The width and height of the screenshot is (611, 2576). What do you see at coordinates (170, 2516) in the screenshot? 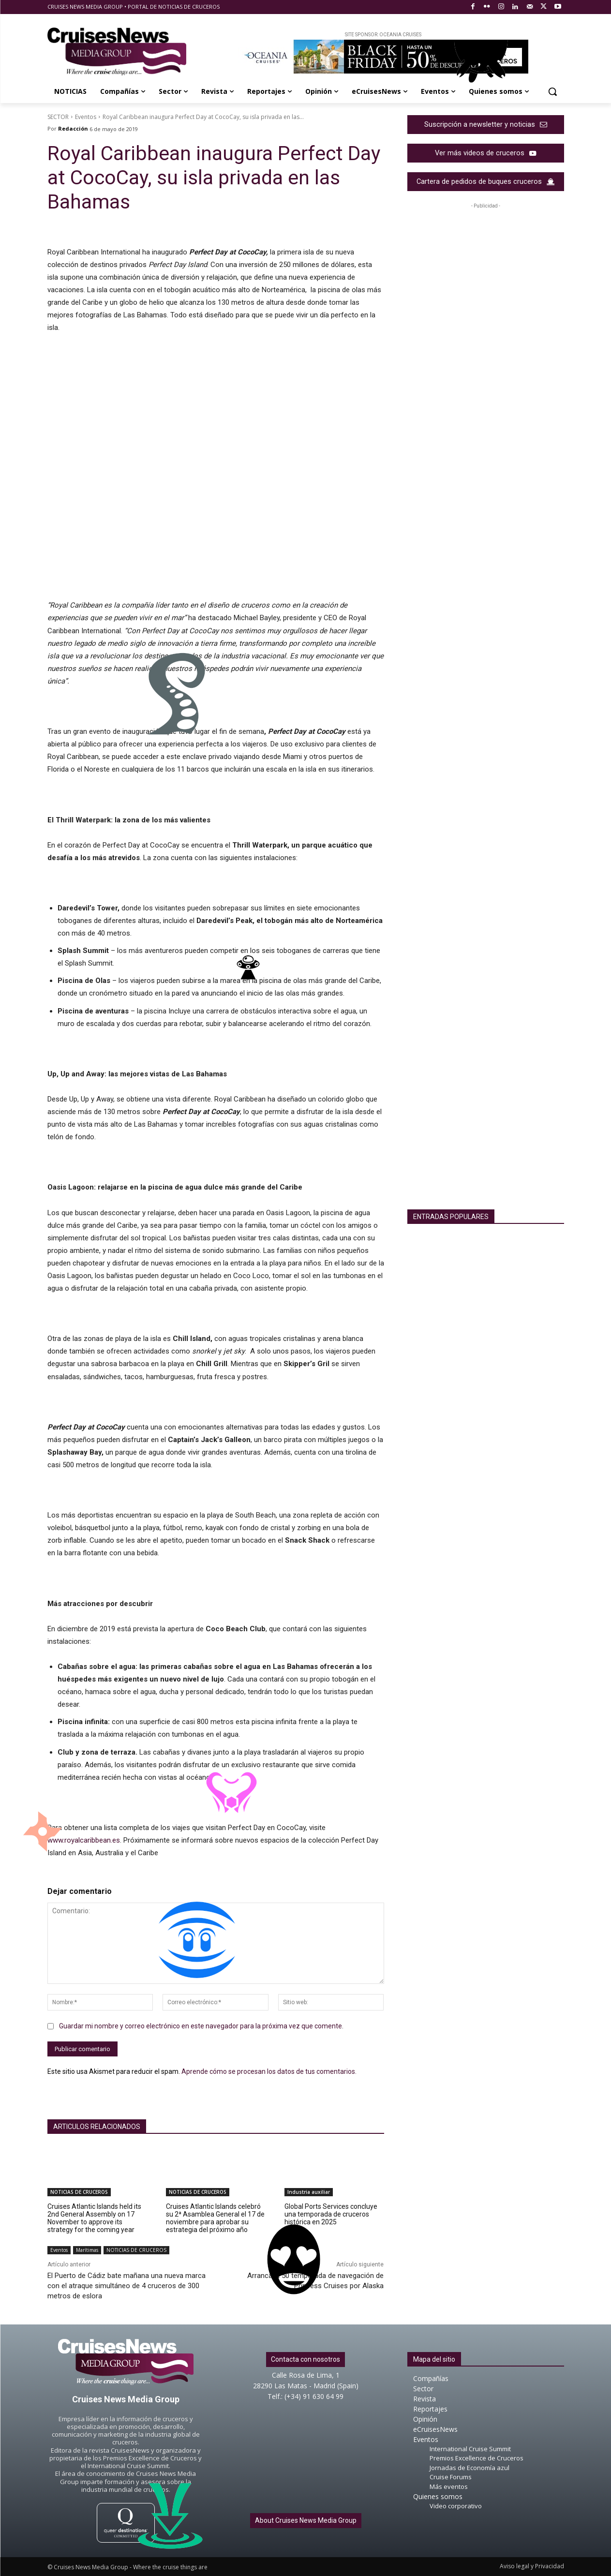
I see `indicates a drop zone or landing point` at bounding box center [170, 2516].